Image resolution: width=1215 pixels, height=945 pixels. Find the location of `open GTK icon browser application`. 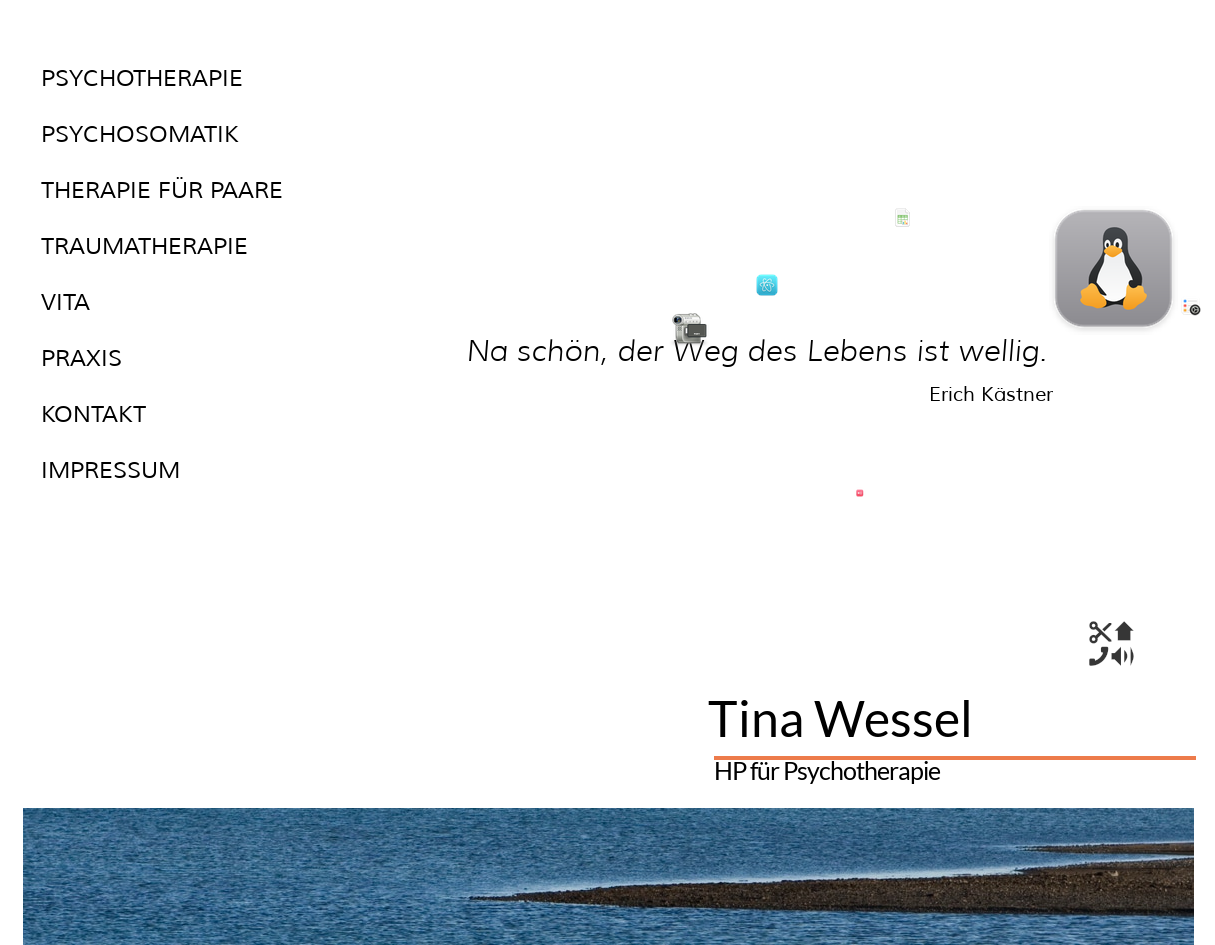

open GTK icon browser application is located at coordinates (1111, 643).